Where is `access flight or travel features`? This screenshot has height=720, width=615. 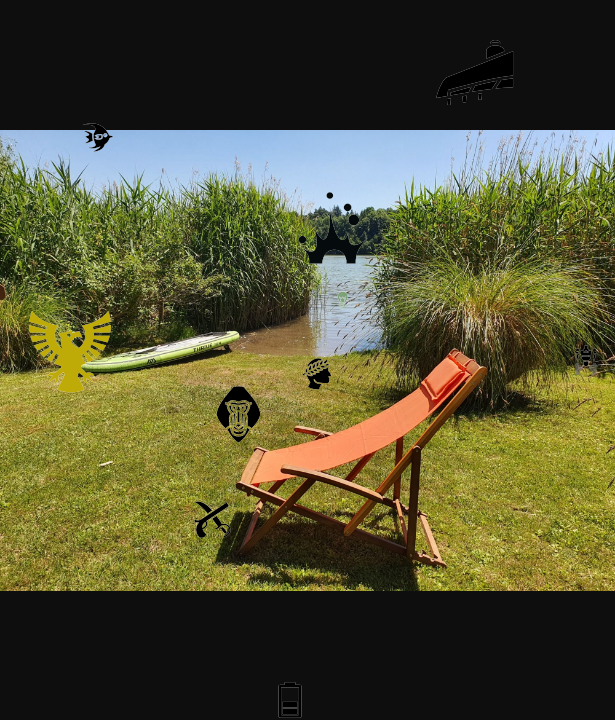 access flight or travel features is located at coordinates (474, 73).